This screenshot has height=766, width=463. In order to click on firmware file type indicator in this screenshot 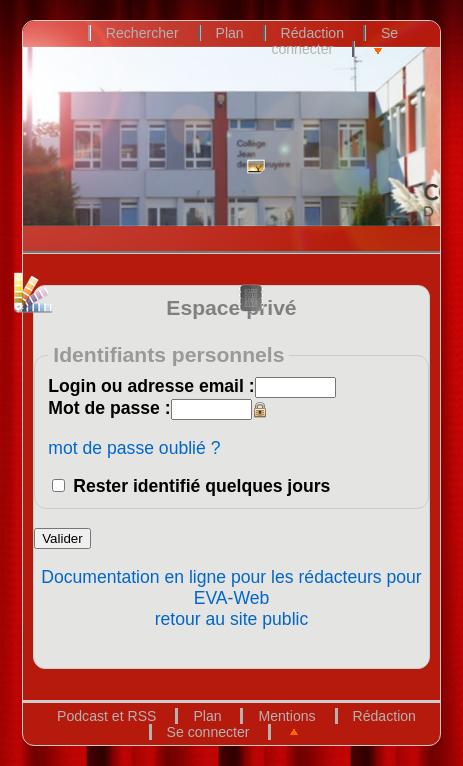, I will do `click(251, 298)`.